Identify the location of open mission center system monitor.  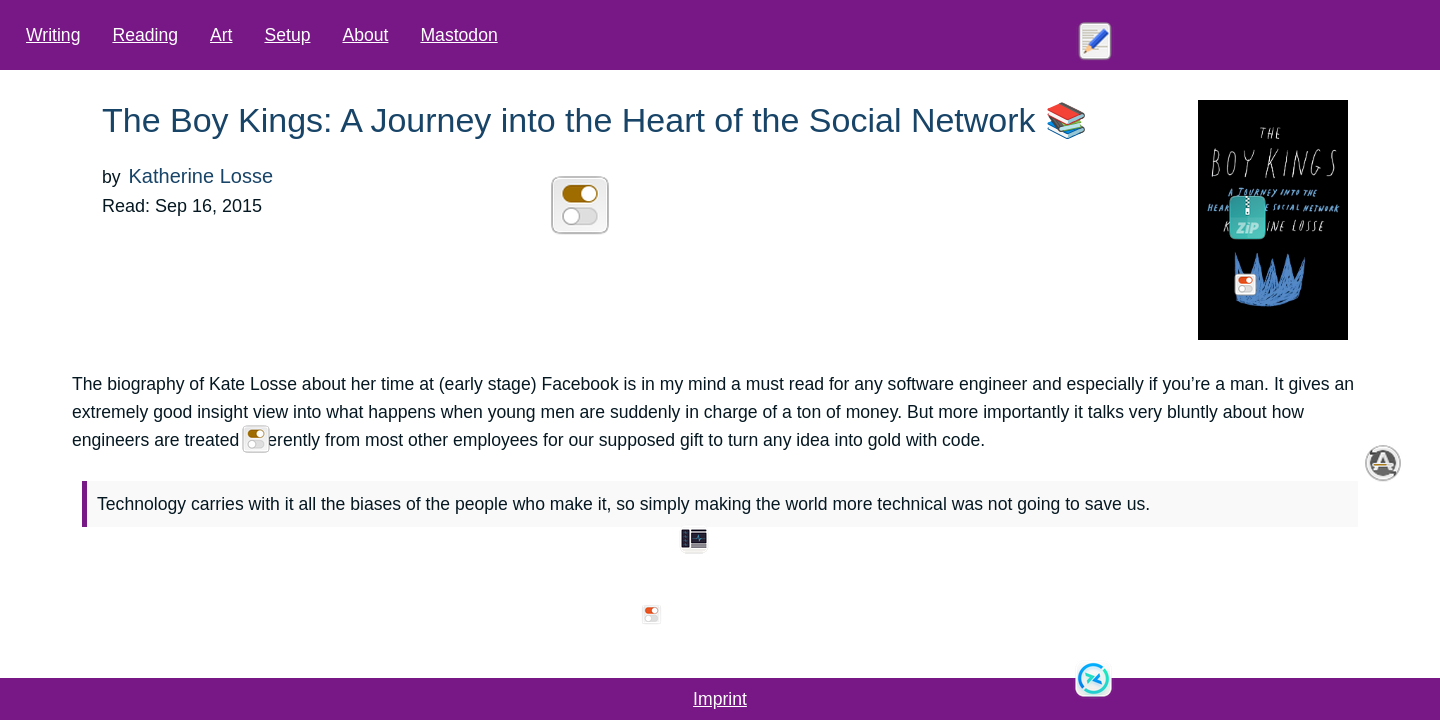
(694, 539).